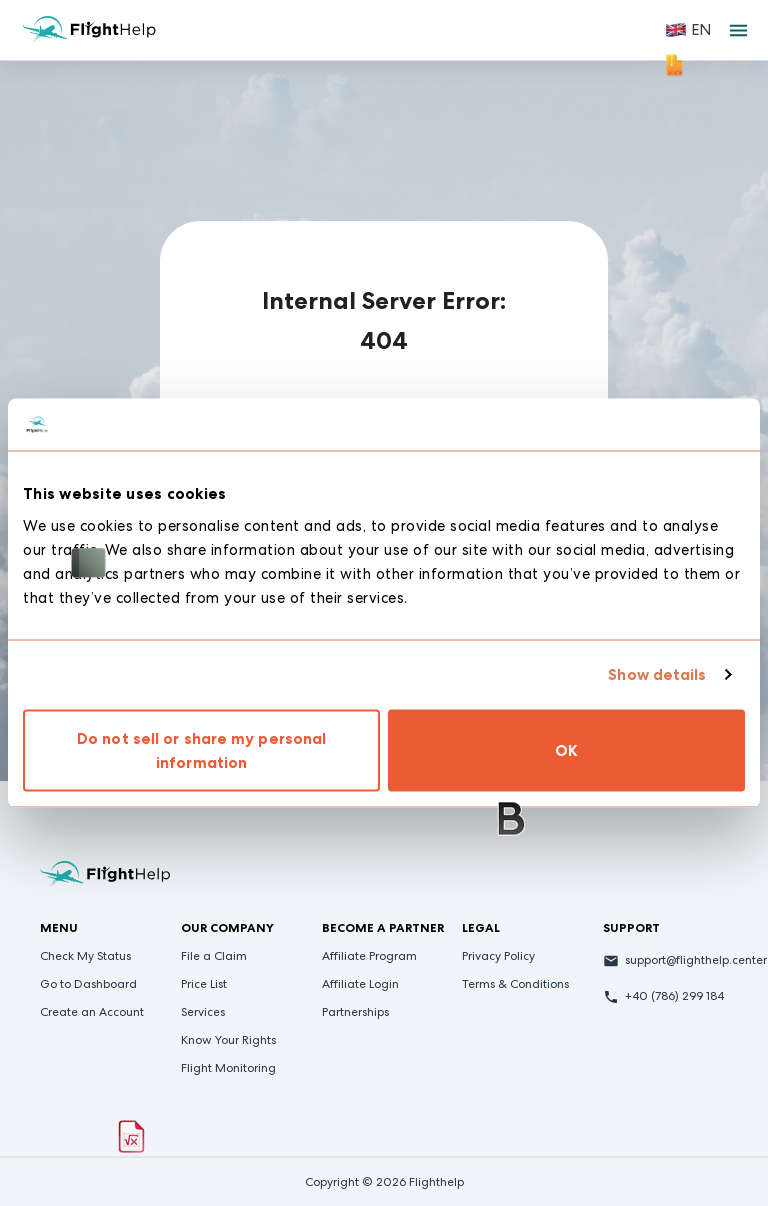  I want to click on open an opendocument formula template file, so click(131, 1136).